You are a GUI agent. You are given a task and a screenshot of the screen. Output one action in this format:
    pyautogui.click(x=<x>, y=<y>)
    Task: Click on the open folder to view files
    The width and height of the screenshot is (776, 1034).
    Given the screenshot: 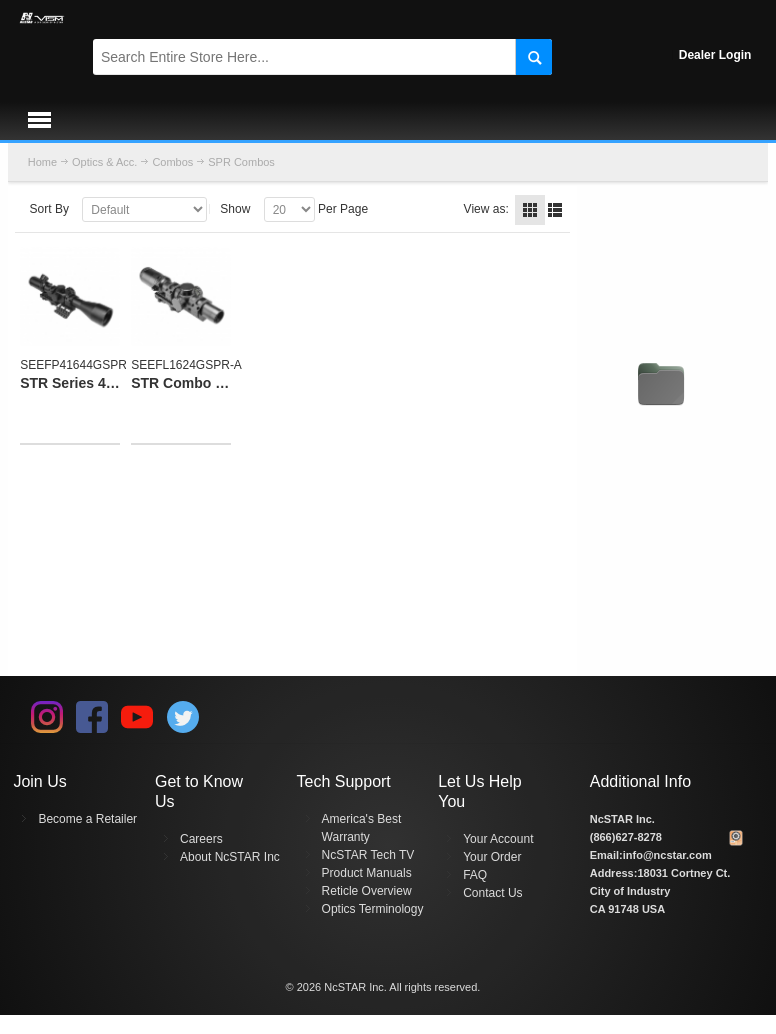 What is the action you would take?
    pyautogui.click(x=661, y=384)
    